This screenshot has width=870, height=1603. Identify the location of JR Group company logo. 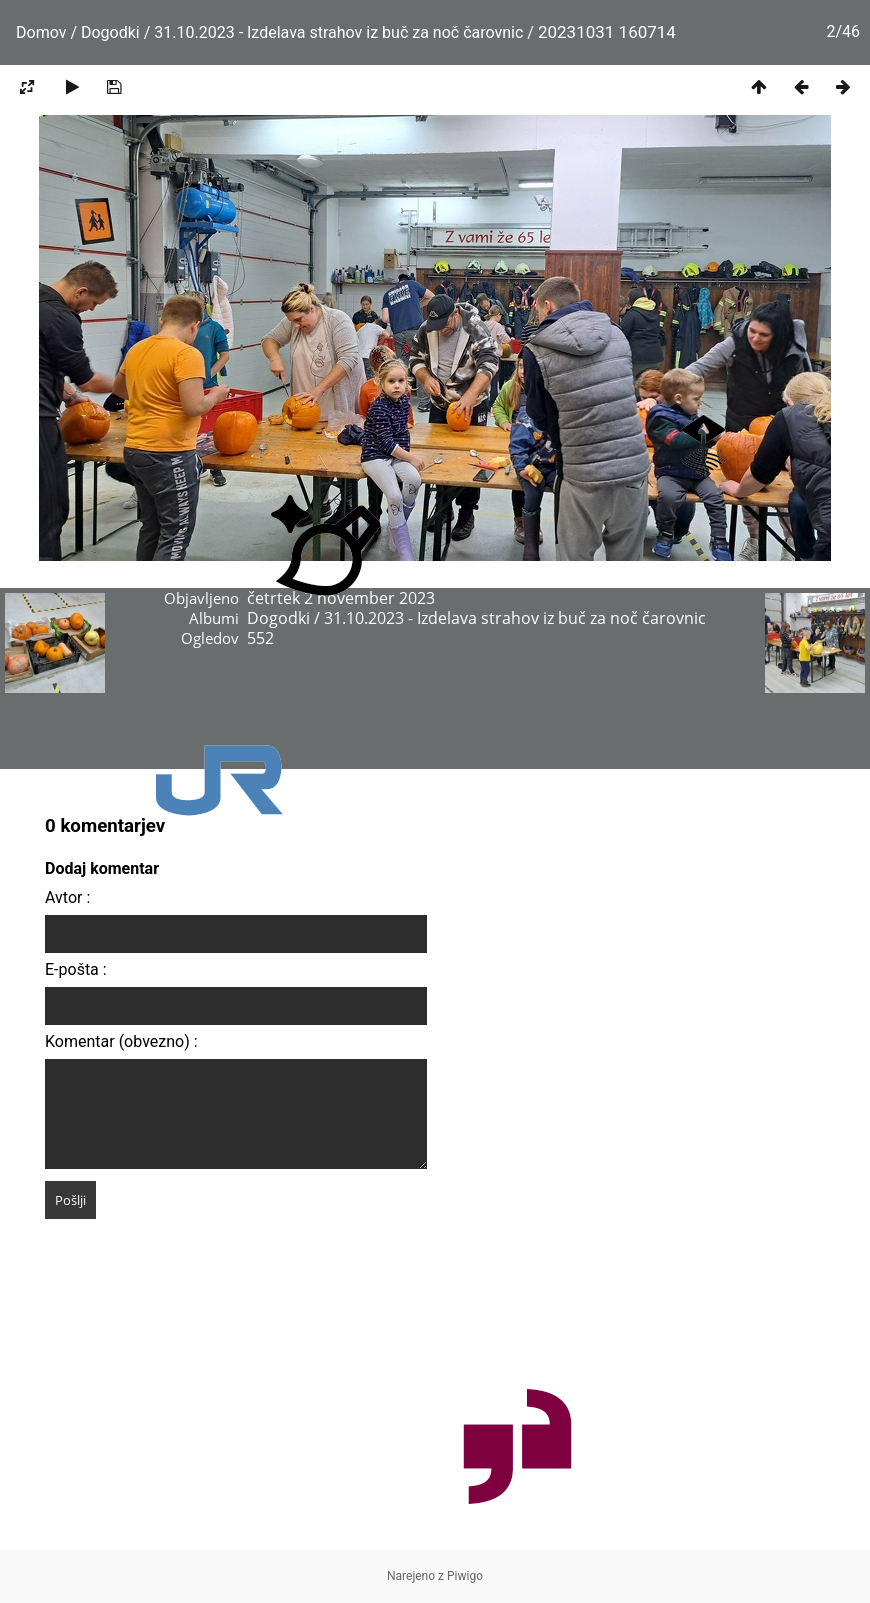
(219, 780).